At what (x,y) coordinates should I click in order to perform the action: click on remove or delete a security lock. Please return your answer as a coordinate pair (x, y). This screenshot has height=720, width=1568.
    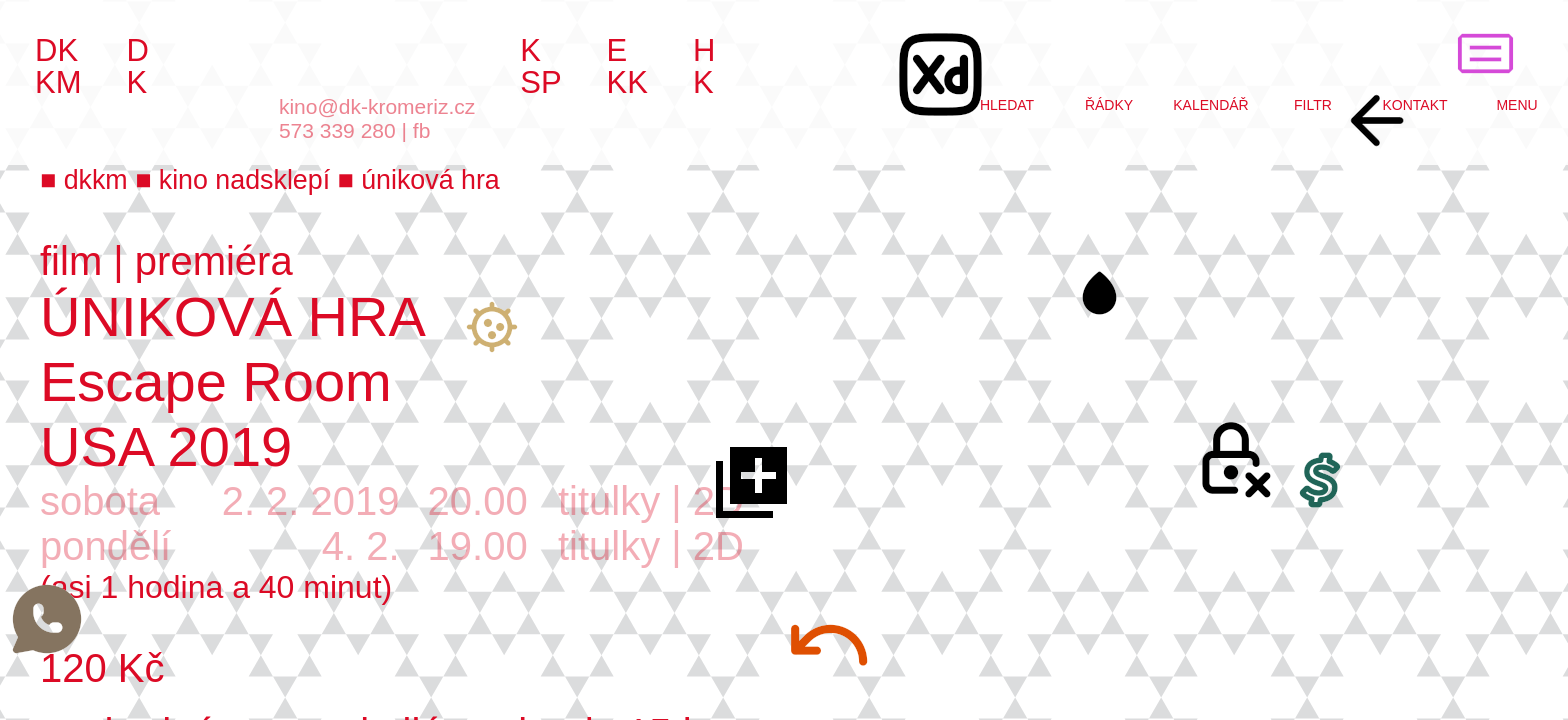
    Looking at the image, I should click on (1231, 458).